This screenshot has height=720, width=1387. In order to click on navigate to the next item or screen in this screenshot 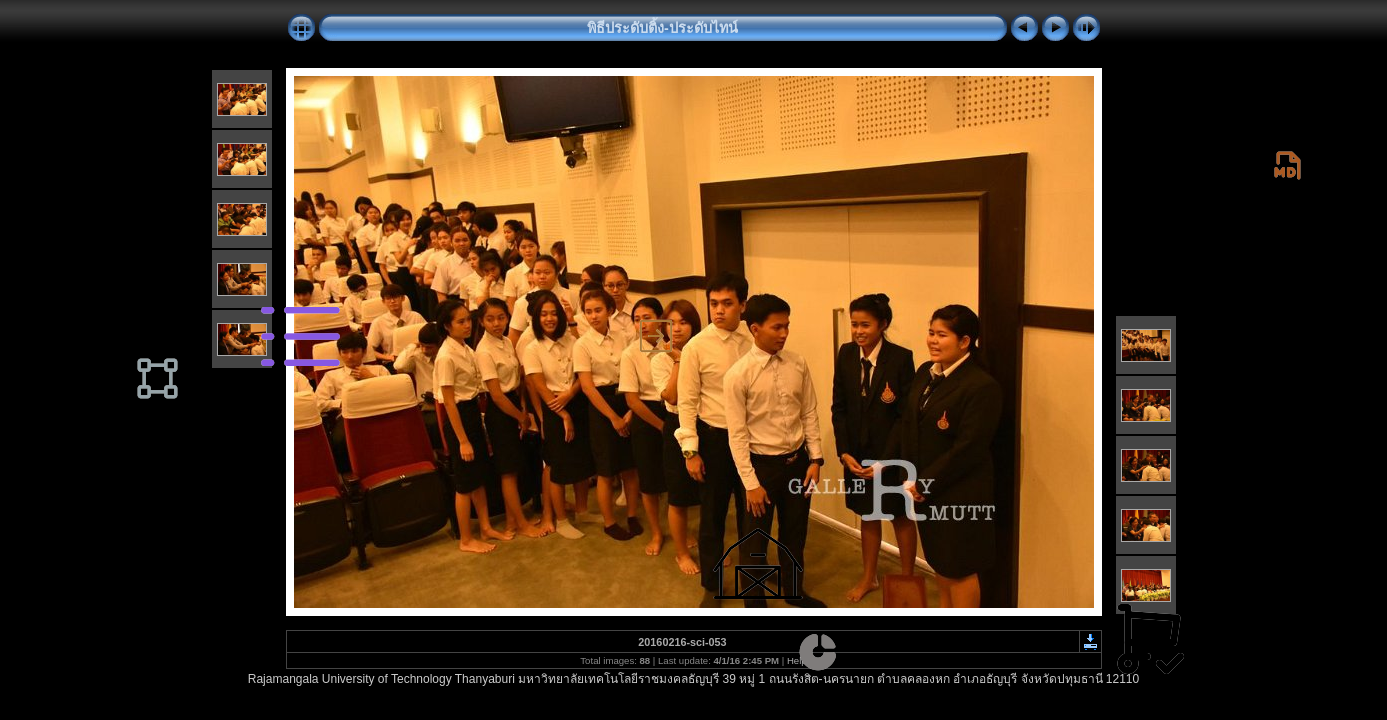, I will do `click(656, 336)`.